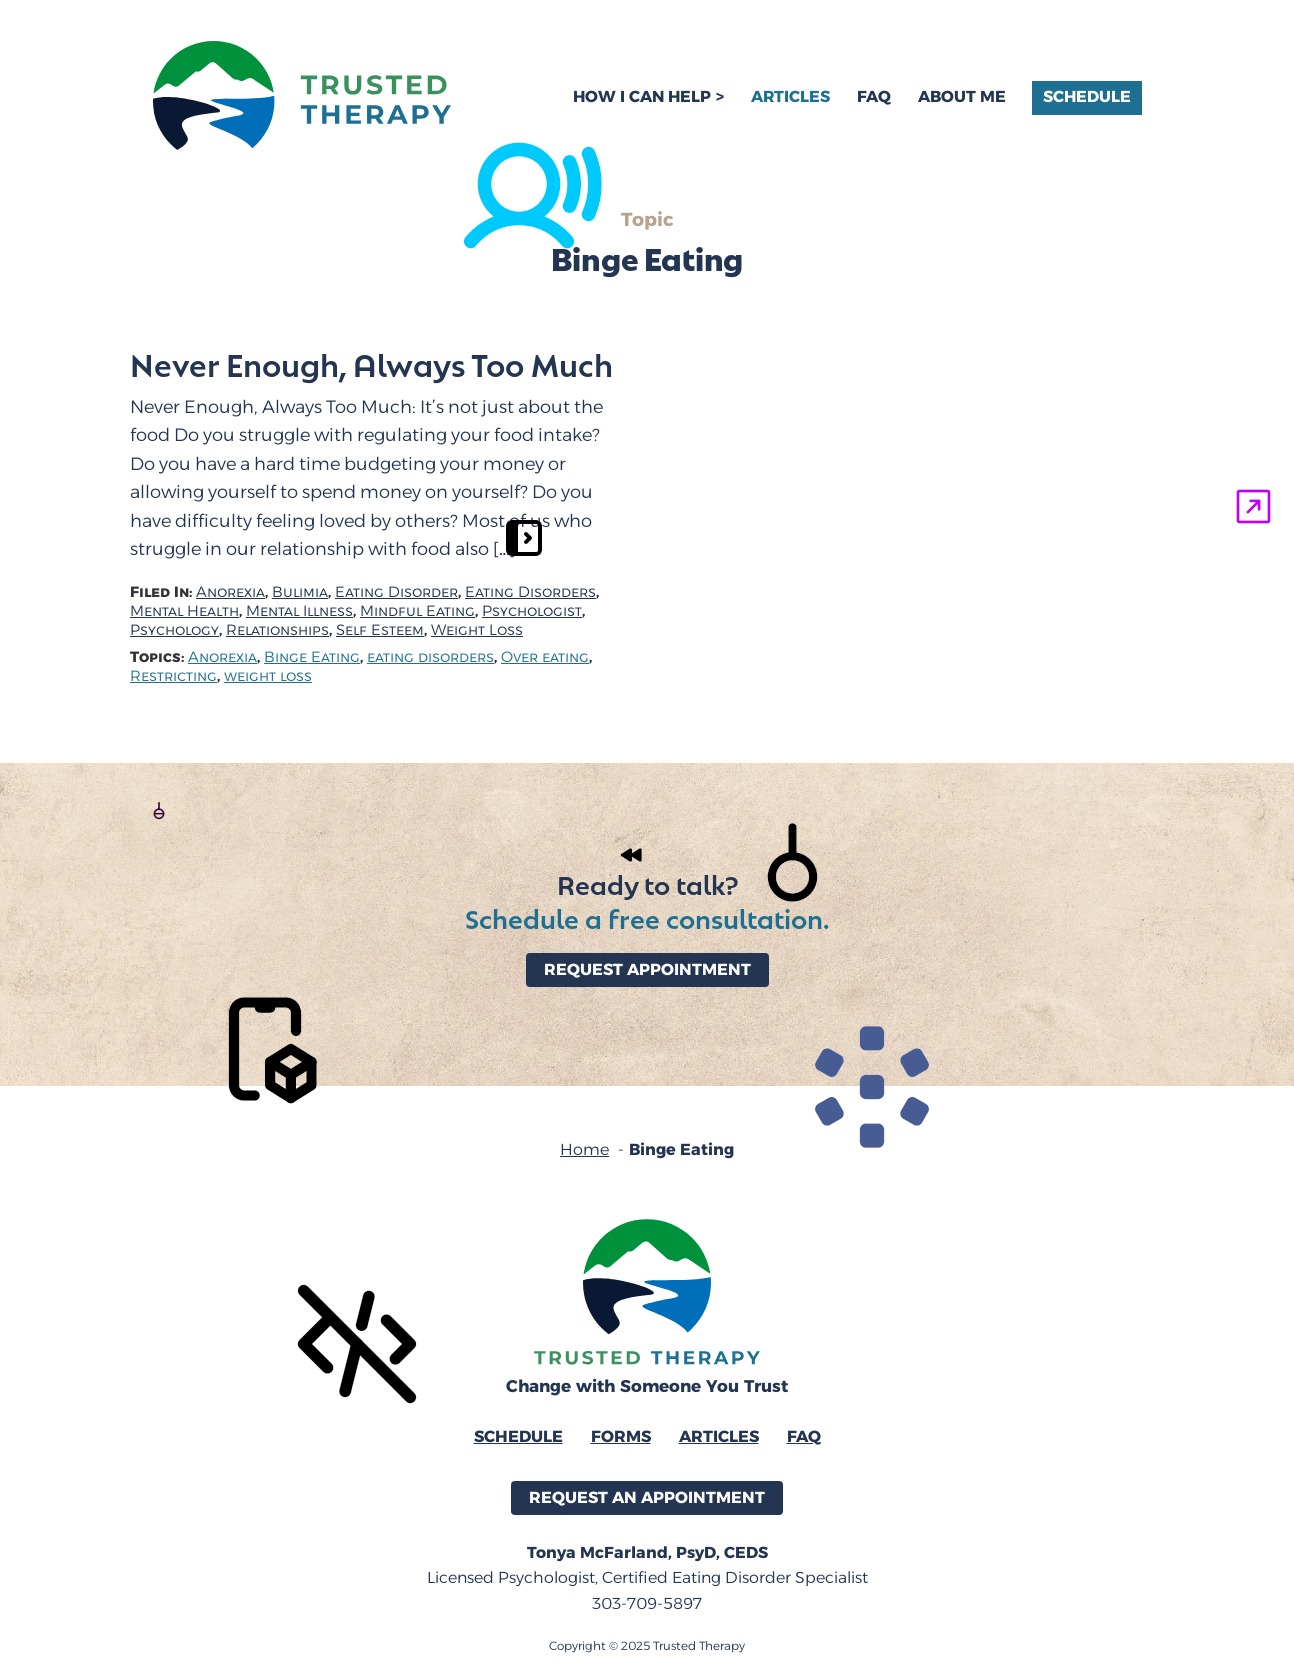  Describe the element at coordinates (265, 1049) in the screenshot. I see `open augmented reality mode` at that location.